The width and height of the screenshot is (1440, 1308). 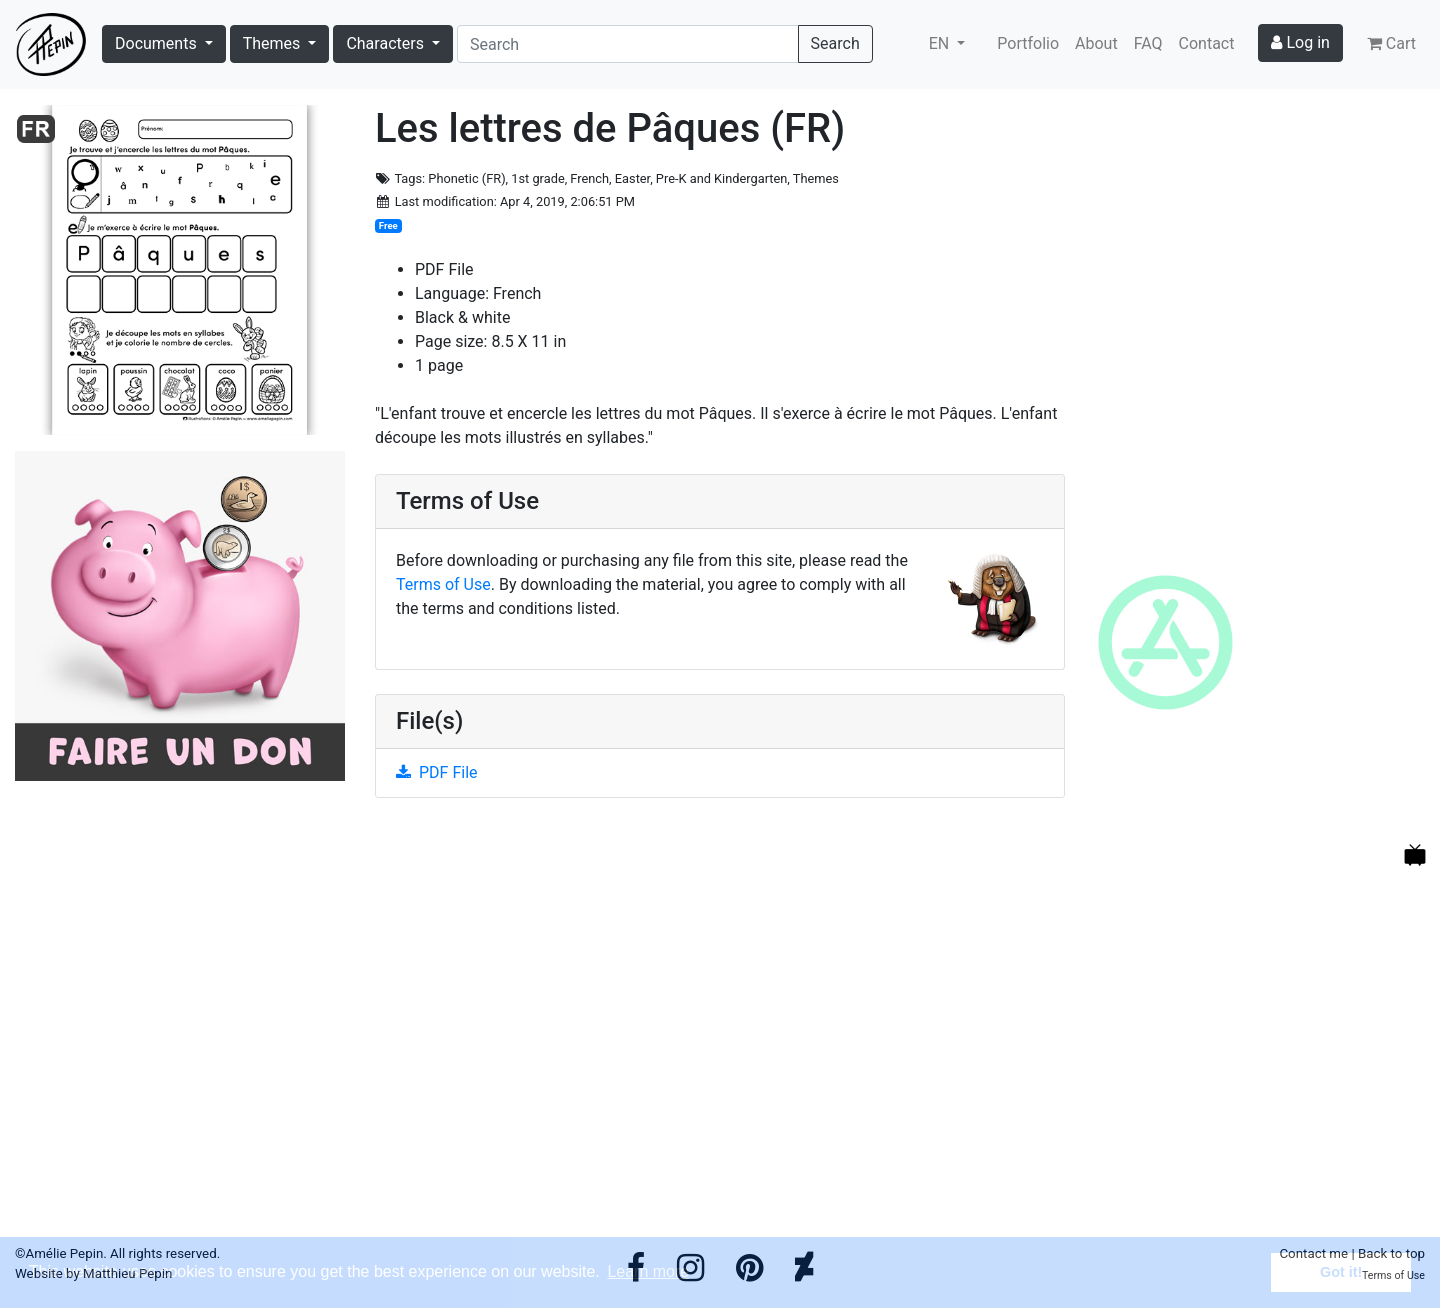 What do you see at coordinates (1165, 642) in the screenshot?
I see `open the App Store` at bounding box center [1165, 642].